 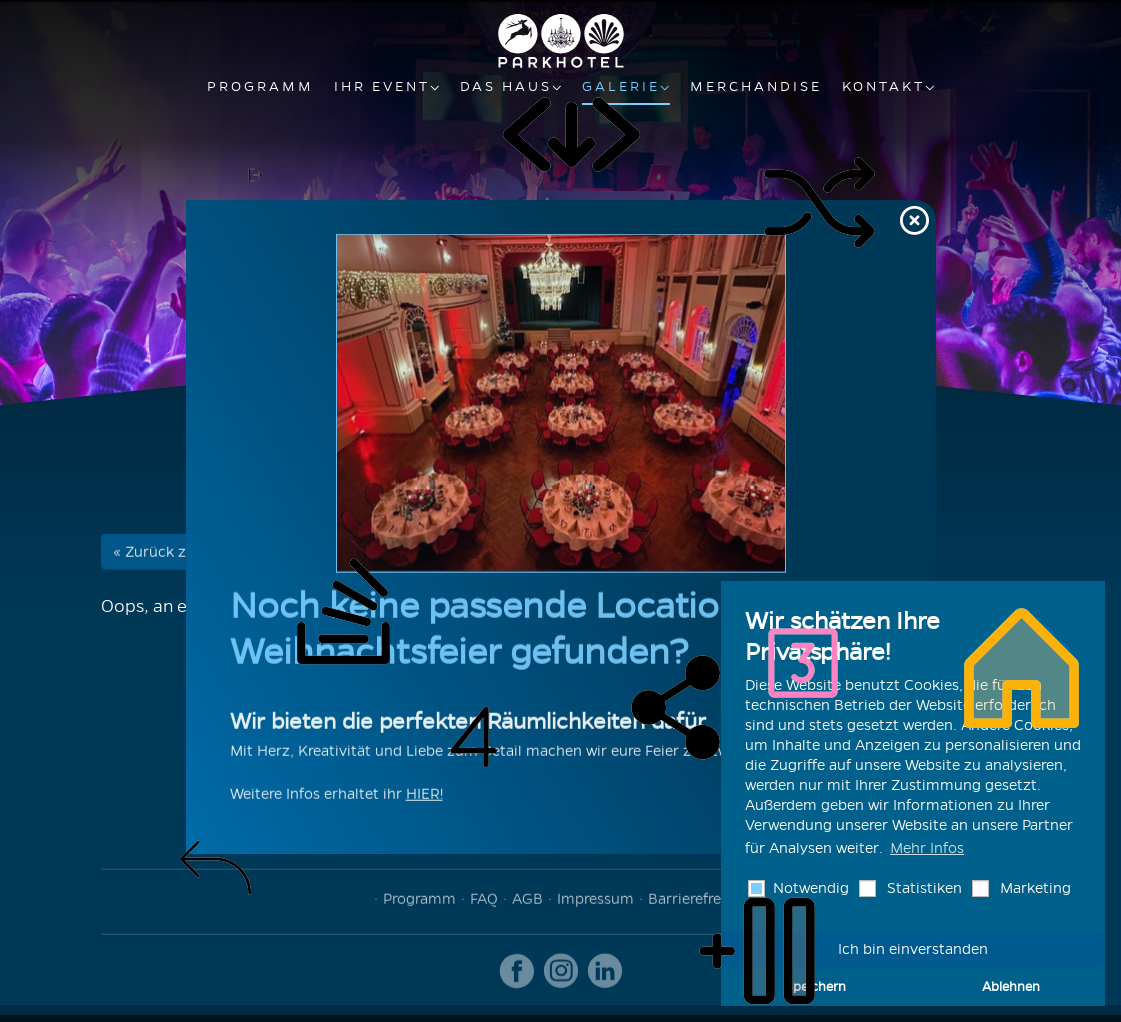 I want to click on navigate to home screen, so click(x=1021, y=670).